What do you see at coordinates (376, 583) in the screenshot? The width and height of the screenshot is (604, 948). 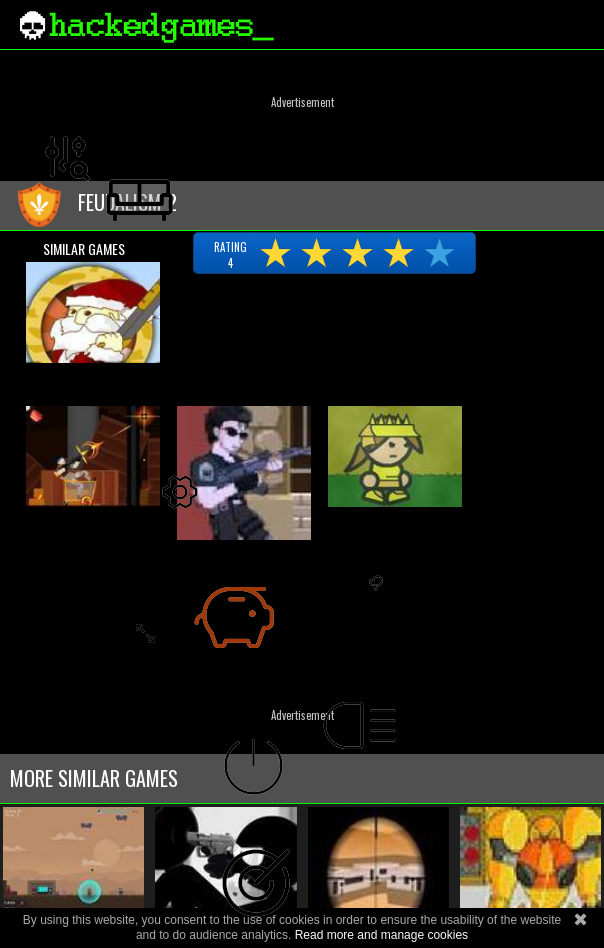 I see `indicates thunderstorm or severe weather conditions` at bounding box center [376, 583].